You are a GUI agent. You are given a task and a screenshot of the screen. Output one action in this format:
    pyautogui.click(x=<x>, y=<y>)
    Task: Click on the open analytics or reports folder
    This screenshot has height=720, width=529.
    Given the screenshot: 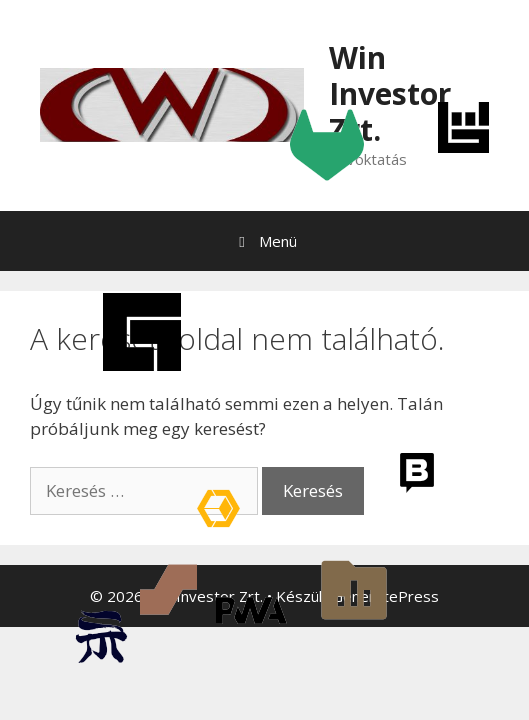 What is the action you would take?
    pyautogui.click(x=354, y=590)
    